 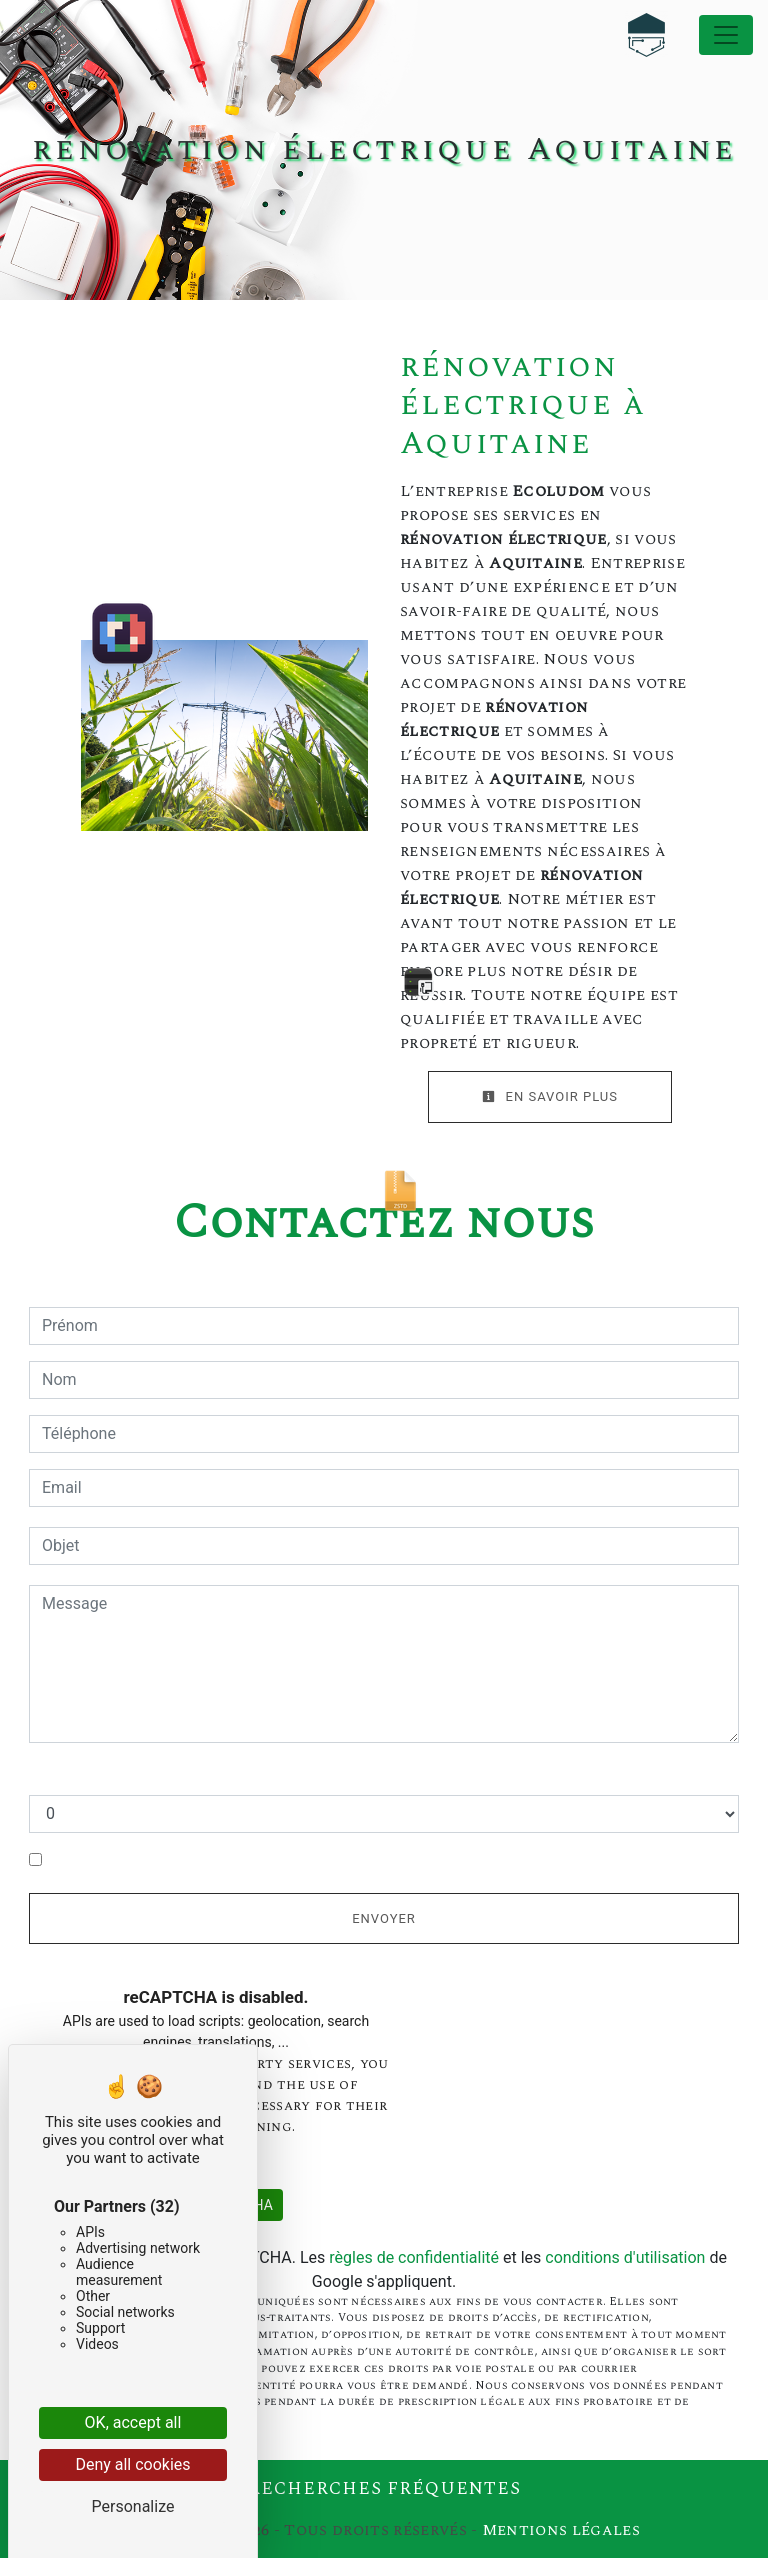 I want to click on open pixelorama pixel art editor, so click(x=122, y=633).